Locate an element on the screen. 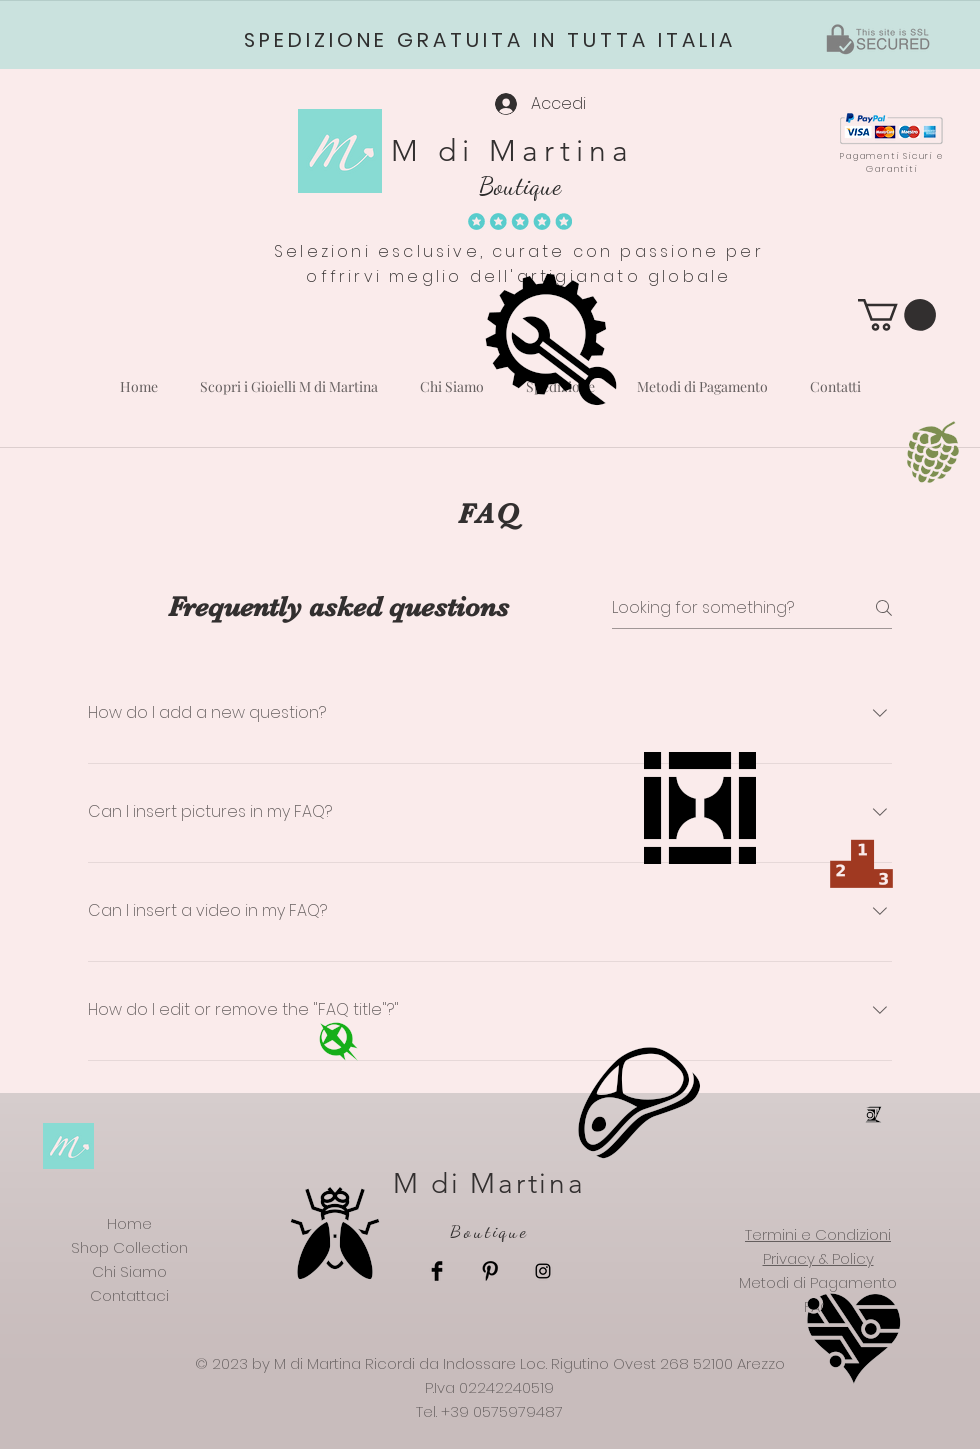  loading or processing in progress is located at coordinates (700, 808).